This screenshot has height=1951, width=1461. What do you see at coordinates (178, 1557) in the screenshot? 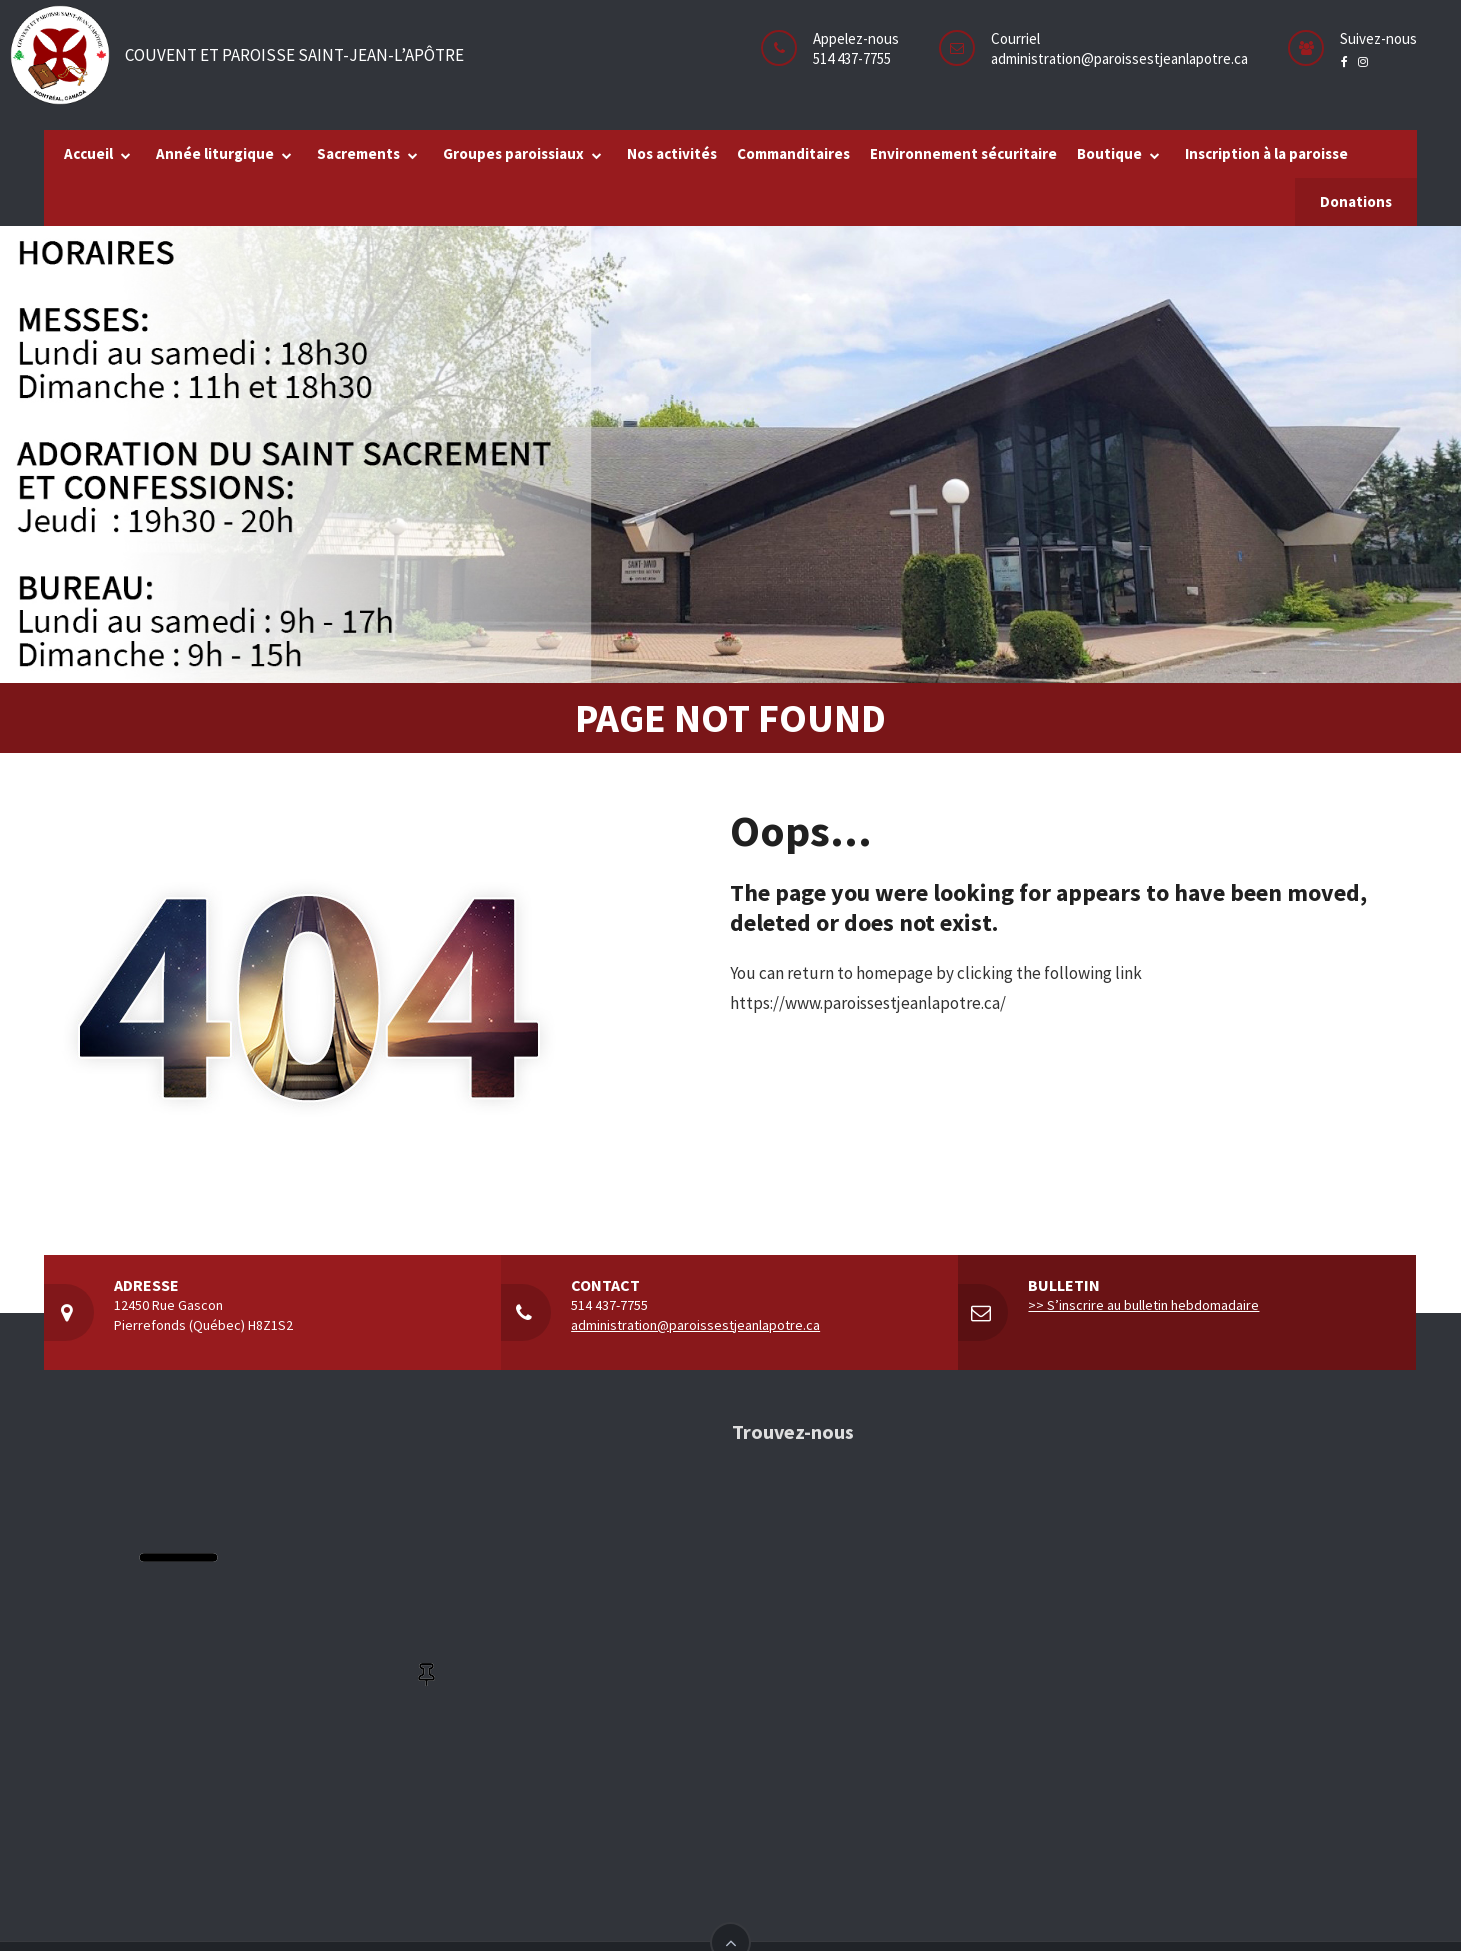
I see `decrease quantity or value` at bounding box center [178, 1557].